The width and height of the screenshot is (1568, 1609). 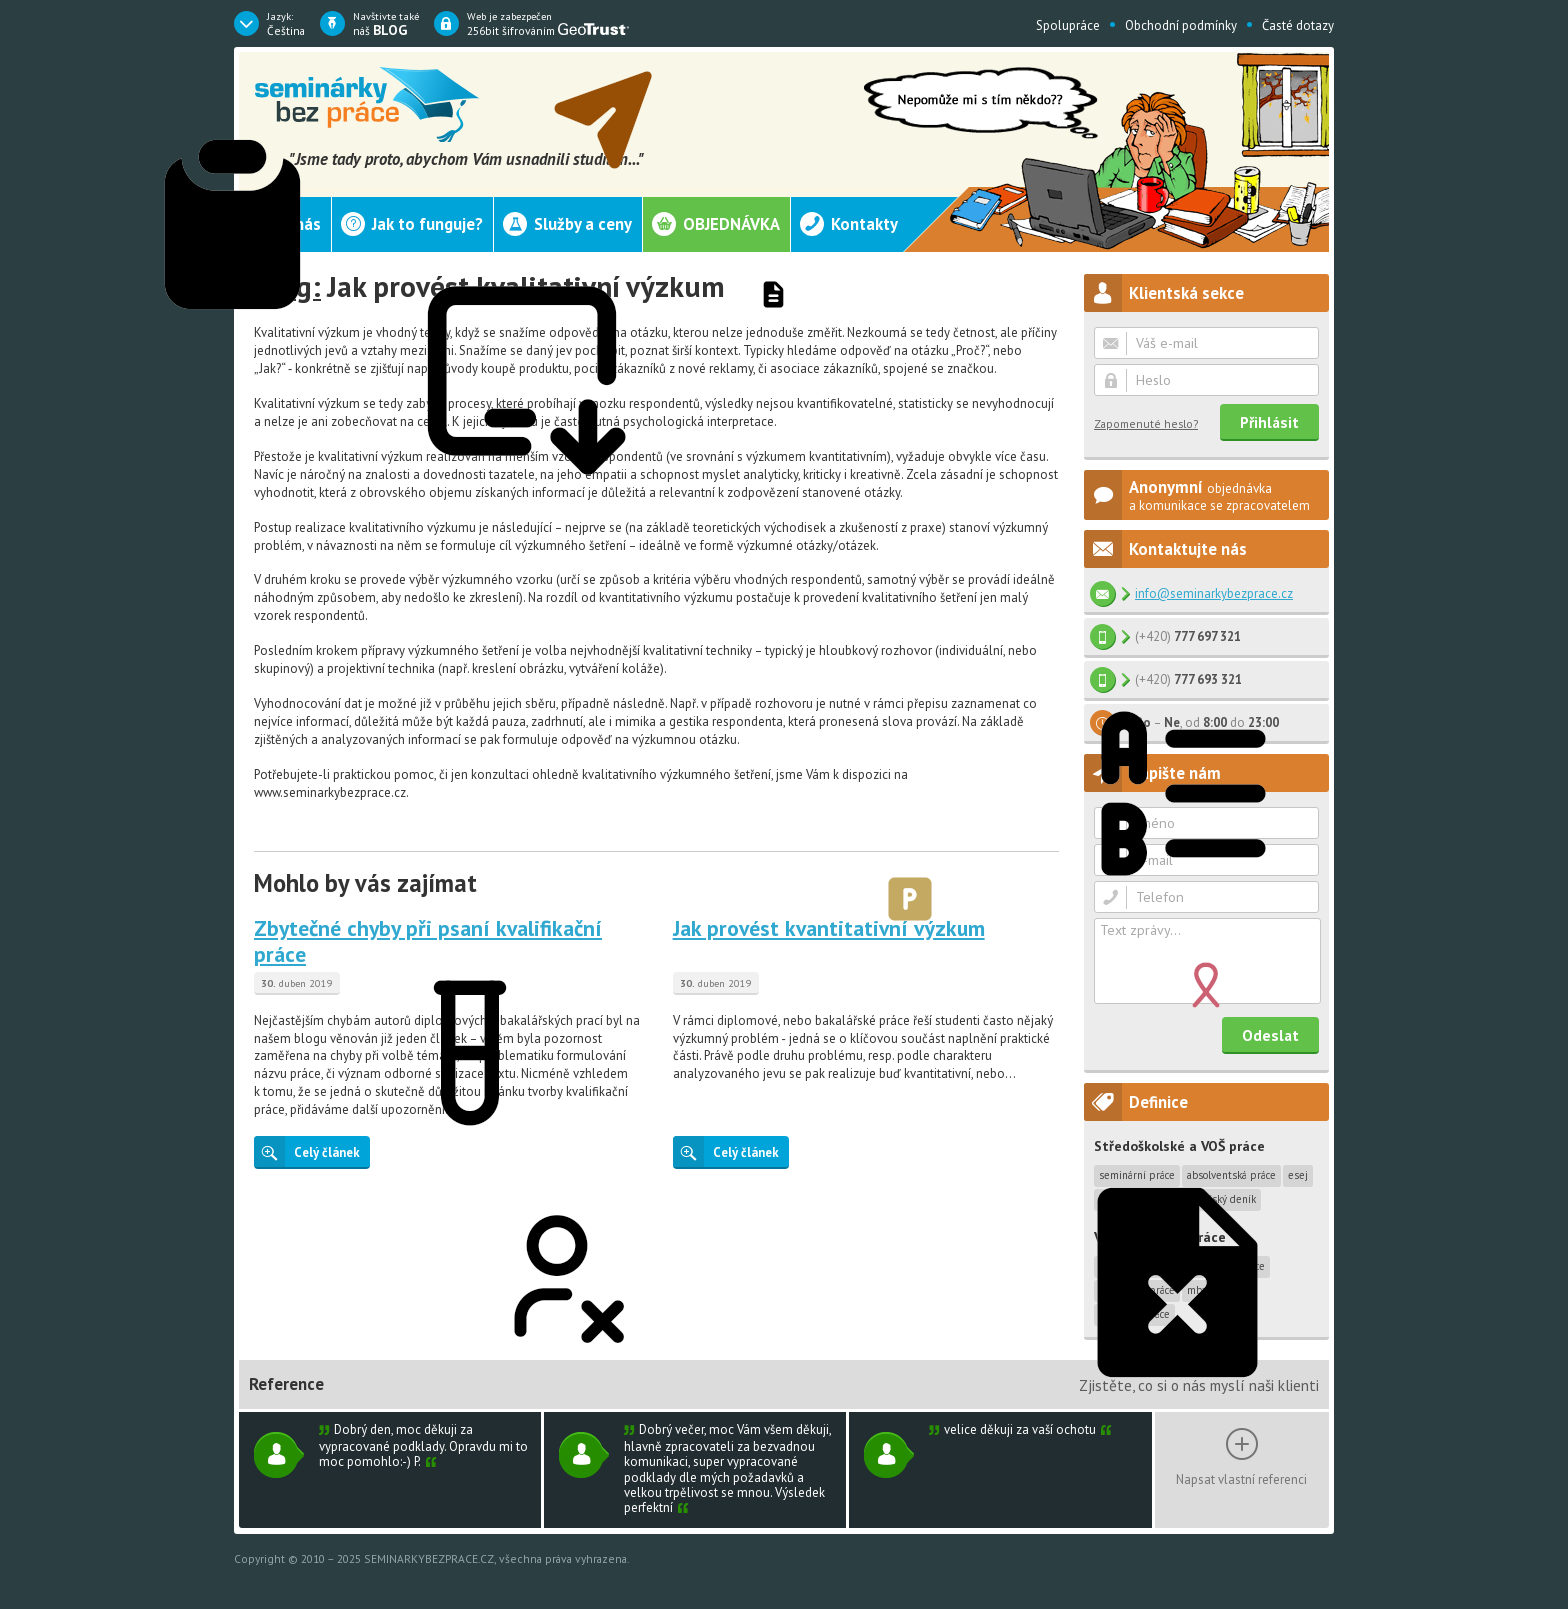 I want to click on remove a user from a list or group, so click(x=557, y=1276).